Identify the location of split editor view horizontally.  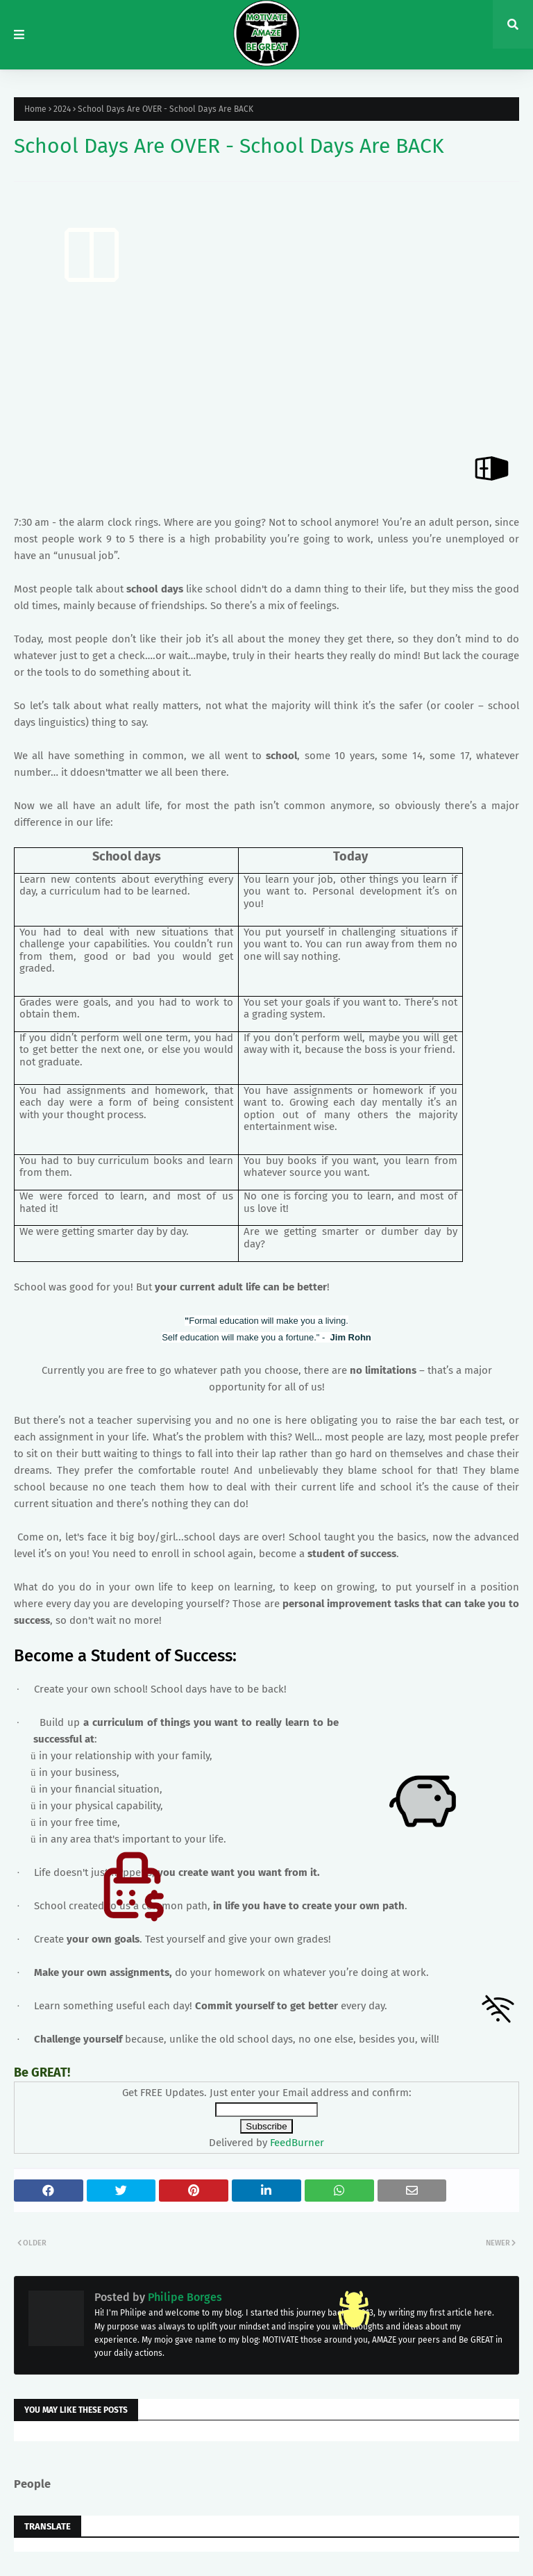
(90, 253).